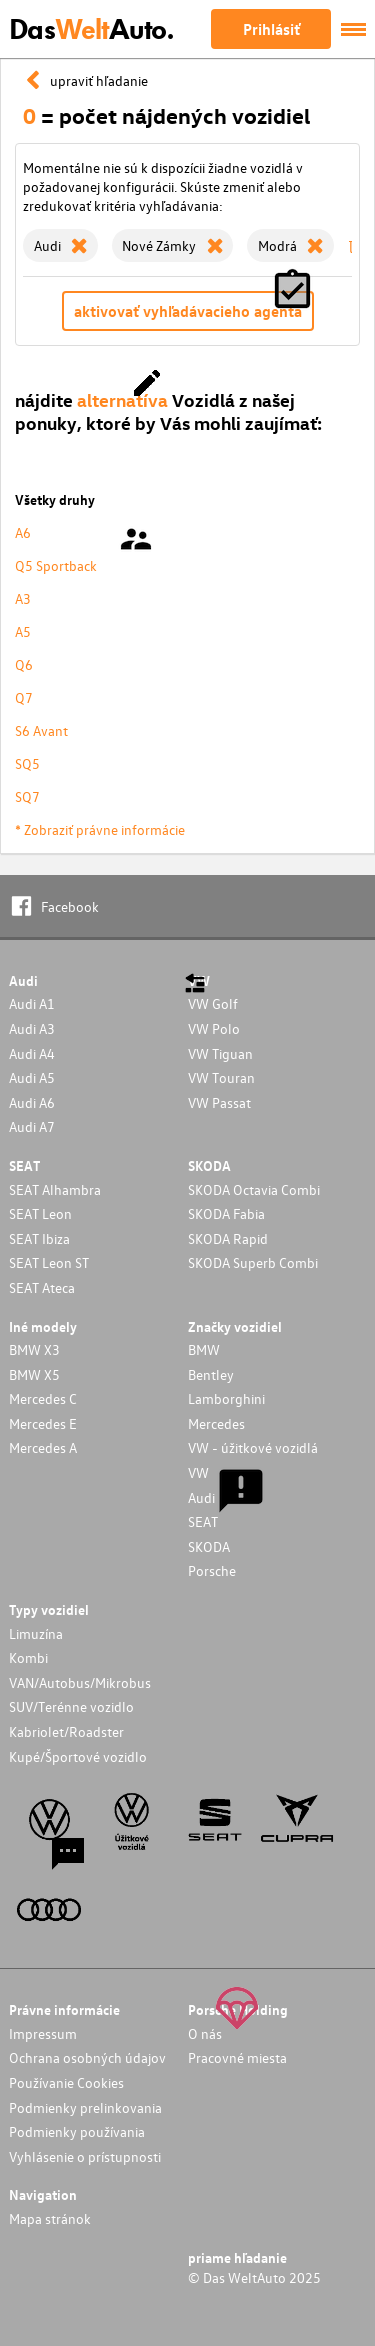  What do you see at coordinates (68, 1854) in the screenshot?
I see `view text messages` at bounding box center [68, 1854].